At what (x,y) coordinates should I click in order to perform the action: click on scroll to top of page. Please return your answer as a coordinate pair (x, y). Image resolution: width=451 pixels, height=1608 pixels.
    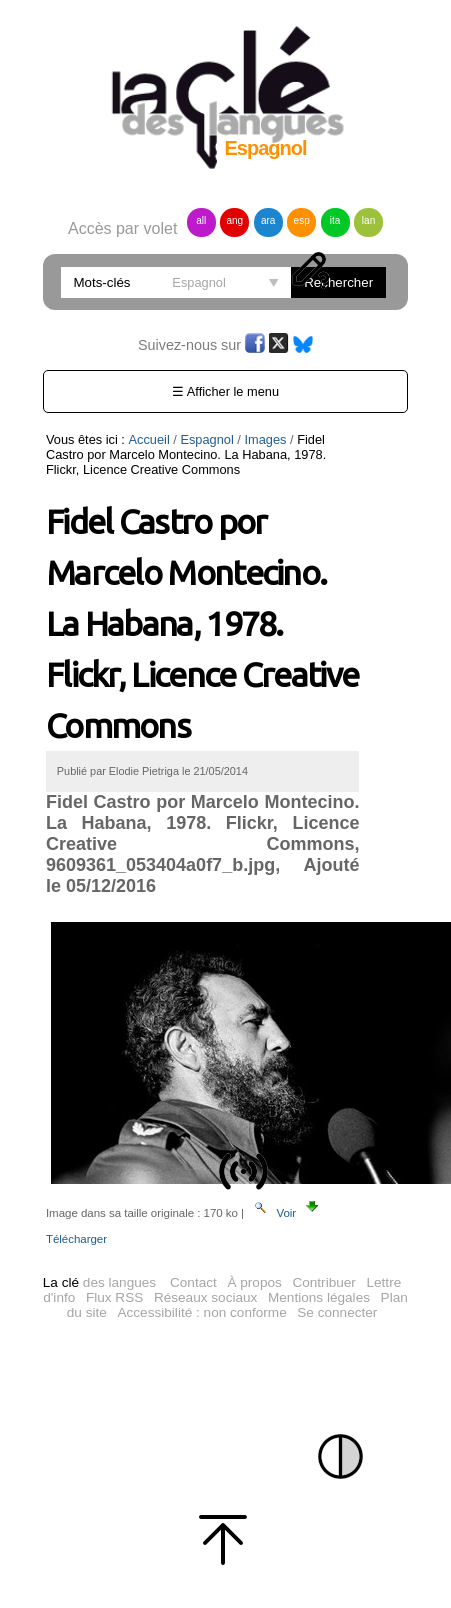
    Looking at the image, I should click on (223, 1539).